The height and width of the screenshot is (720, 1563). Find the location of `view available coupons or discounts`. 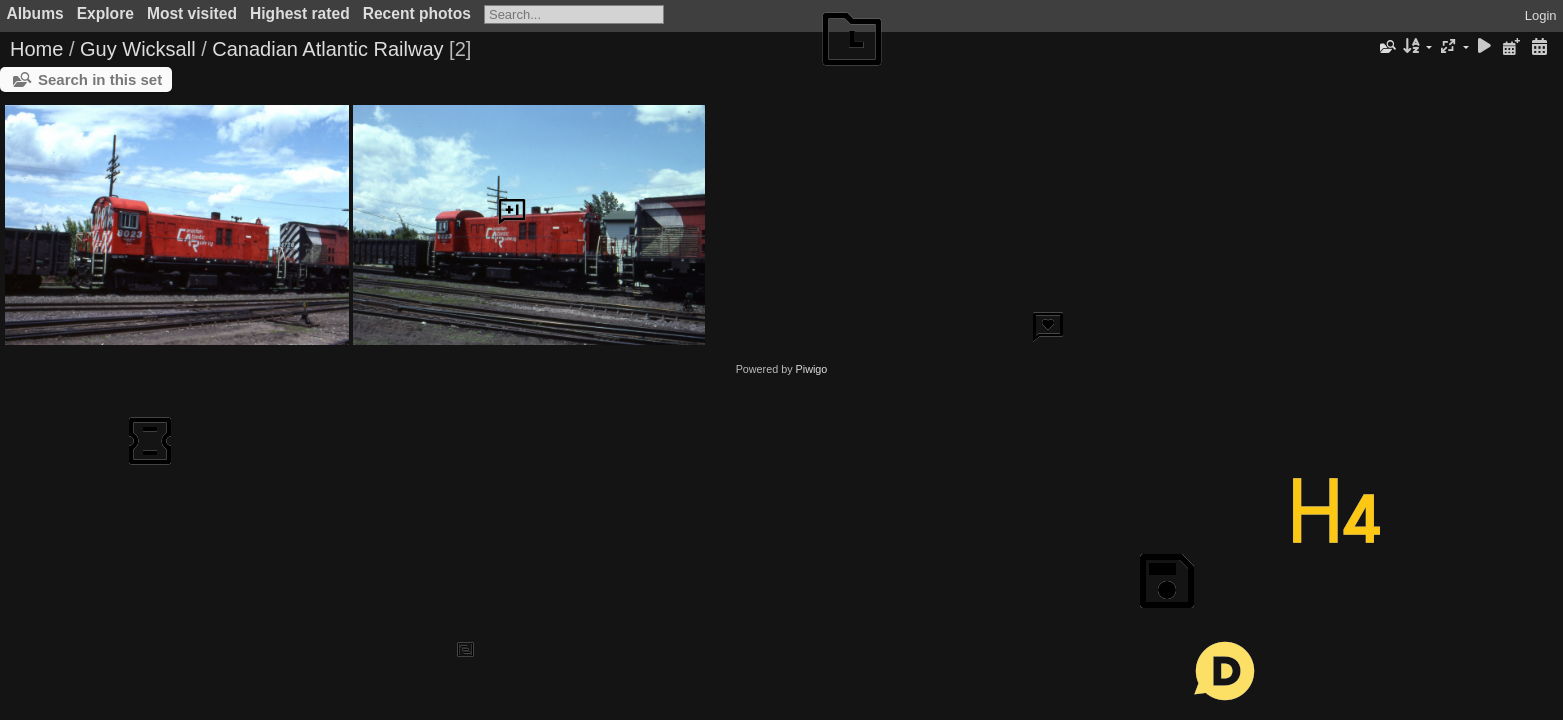

view available coupons or discounts is located at coordinates (150, 441).